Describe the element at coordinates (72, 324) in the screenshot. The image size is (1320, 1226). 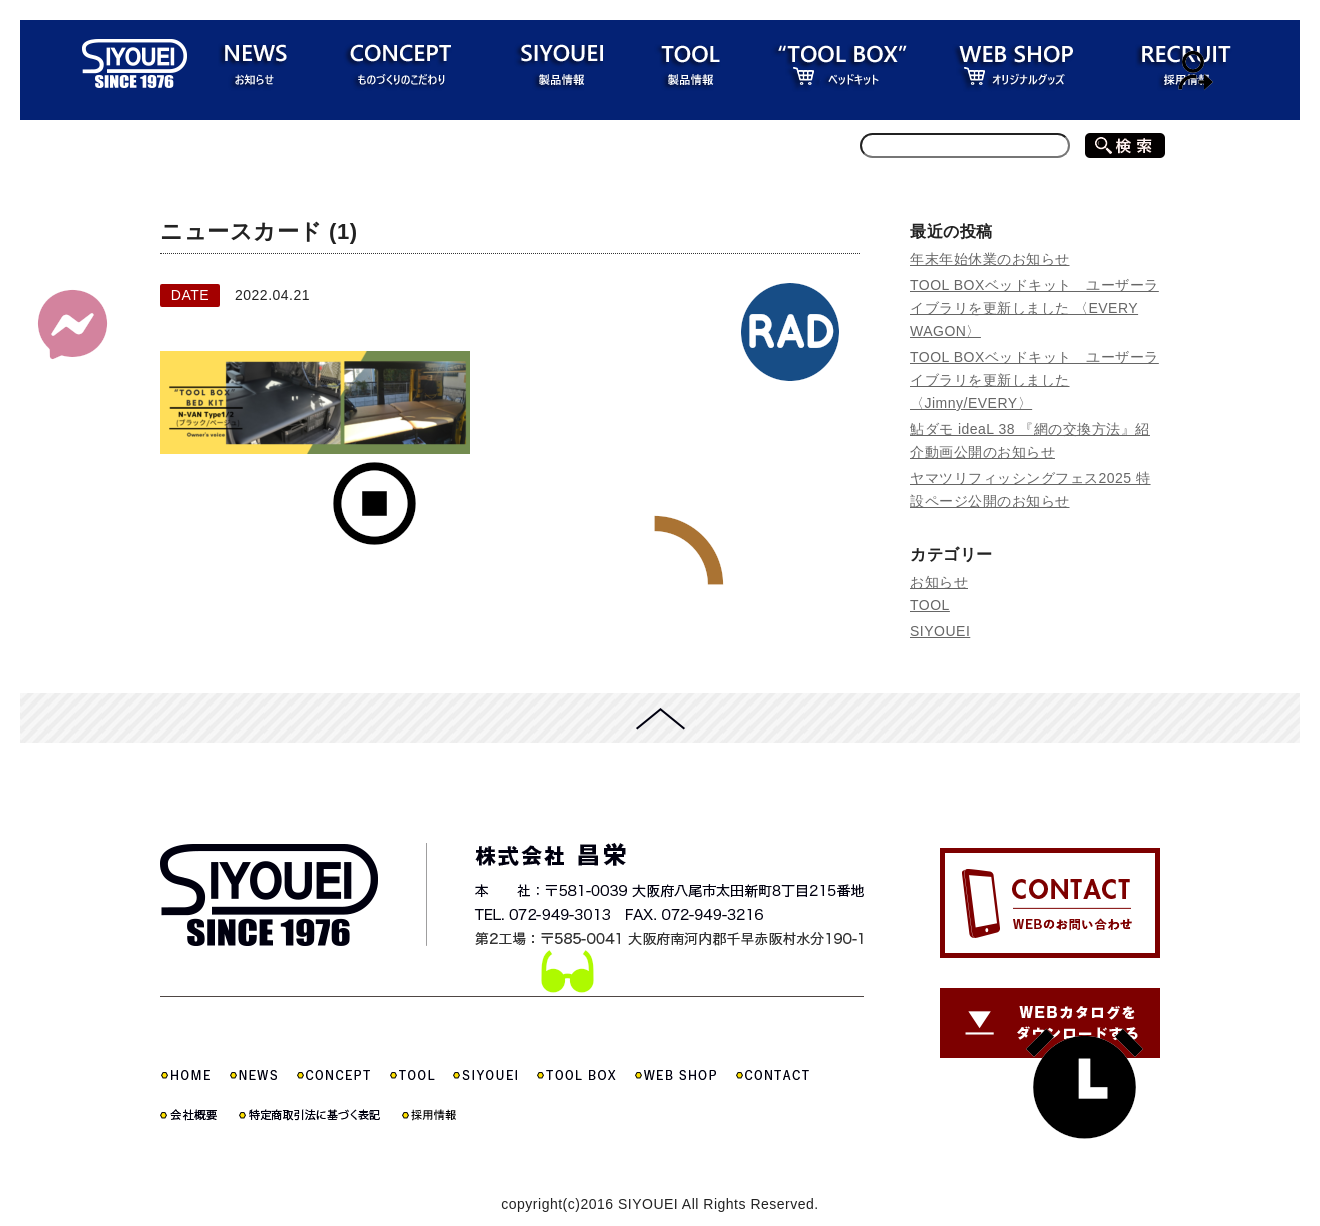
I see `open facebook messenger` at that location.